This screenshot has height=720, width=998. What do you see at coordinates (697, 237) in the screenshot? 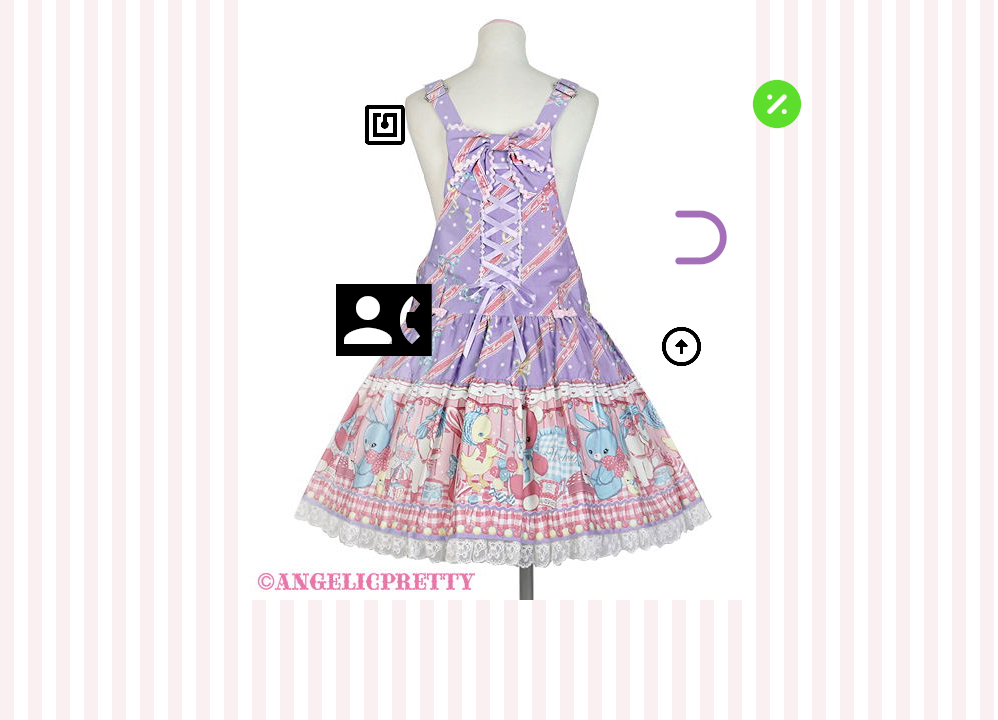
I see `indicates a proper superset relationship in mathematical notation` at bounding box center [697, 237].